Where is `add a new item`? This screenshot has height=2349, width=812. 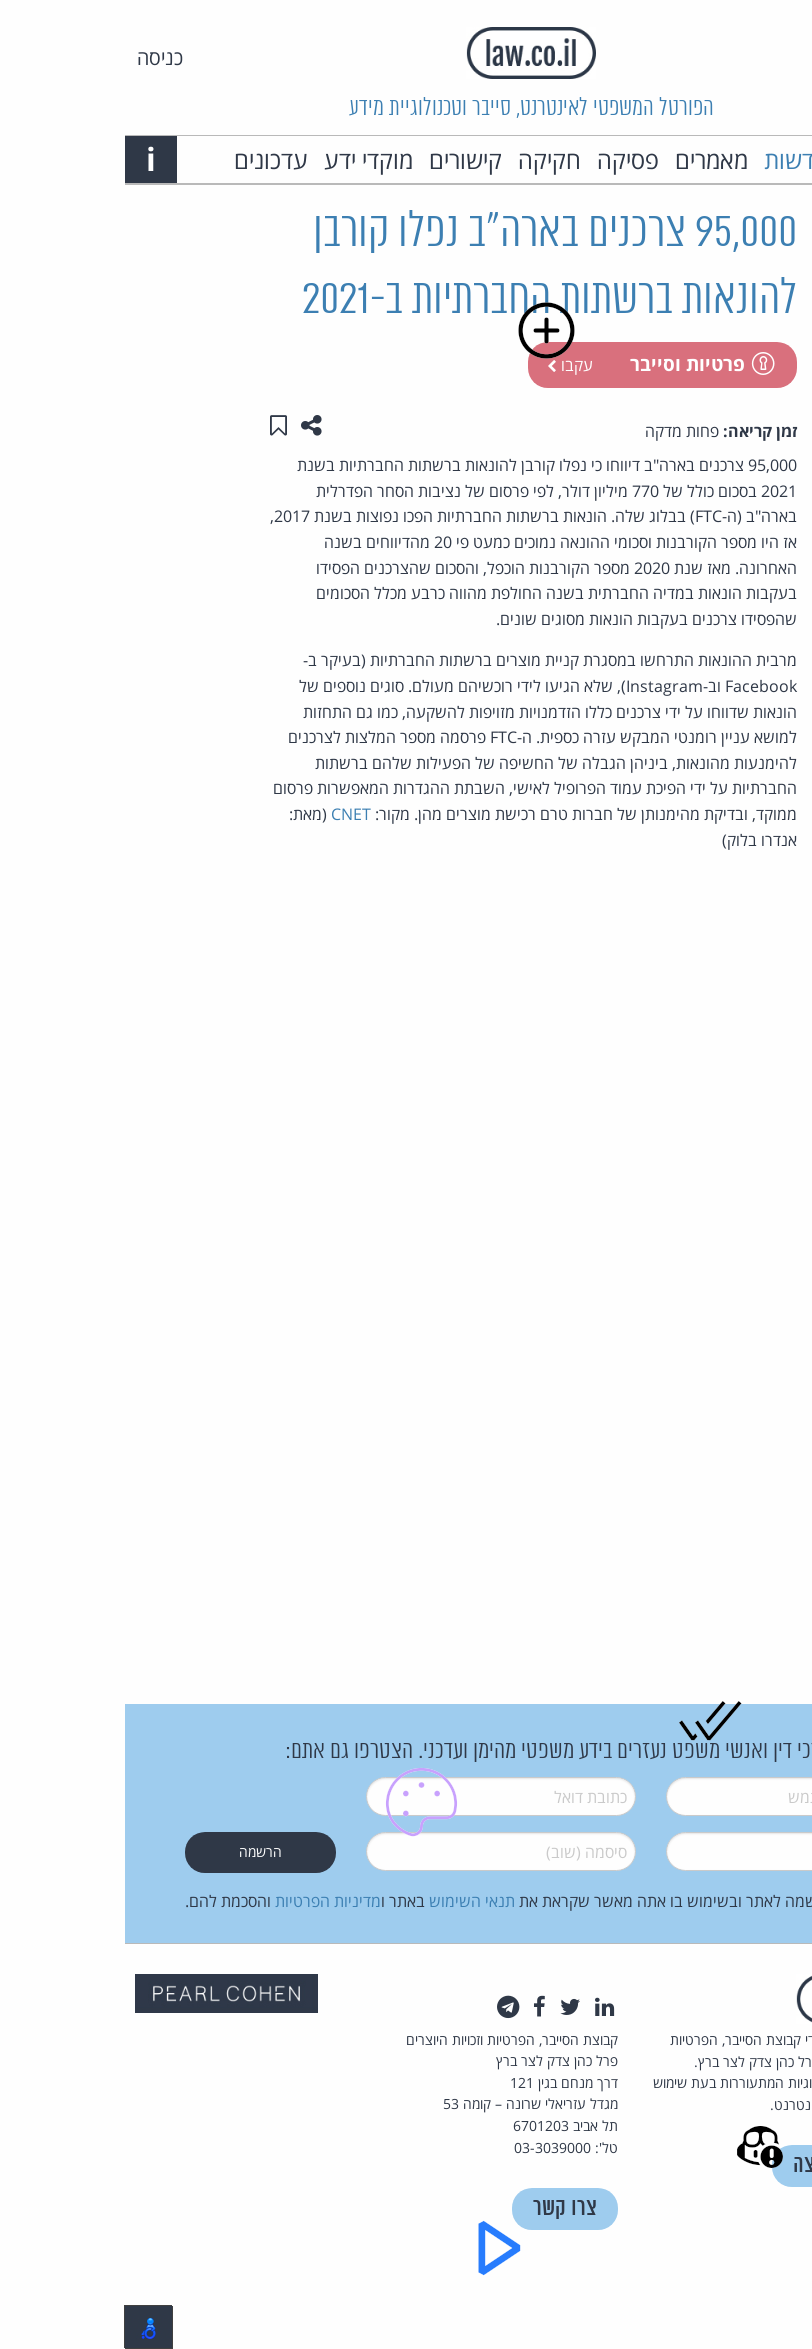 add a new item is located at coordinates (546, 330).